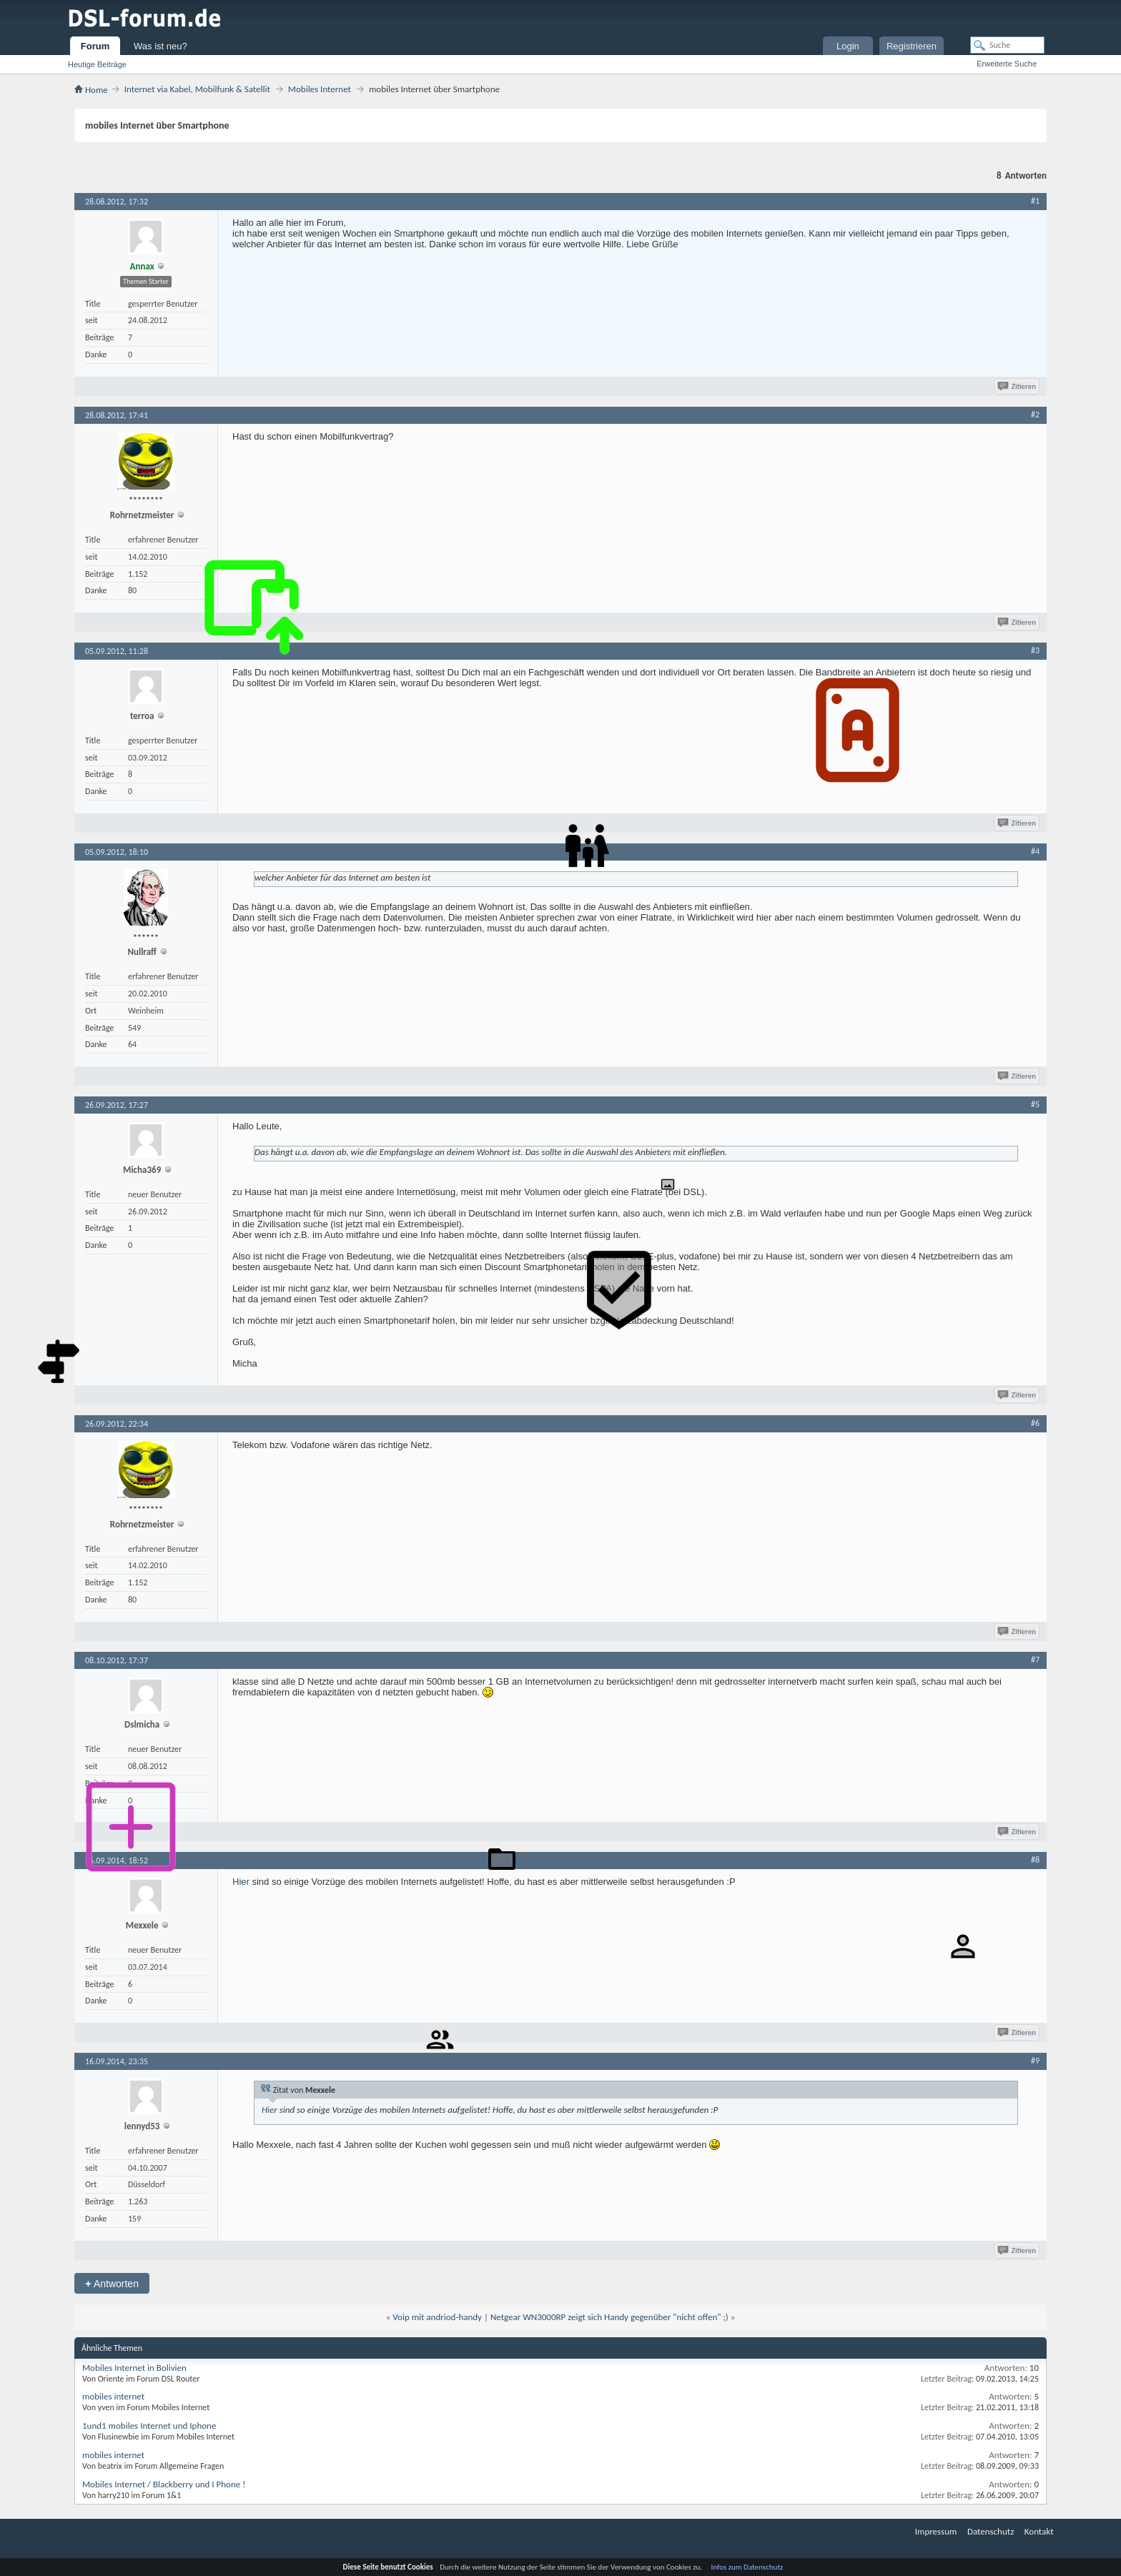  I want to click on add a new item or entry, so click(131, 1827).